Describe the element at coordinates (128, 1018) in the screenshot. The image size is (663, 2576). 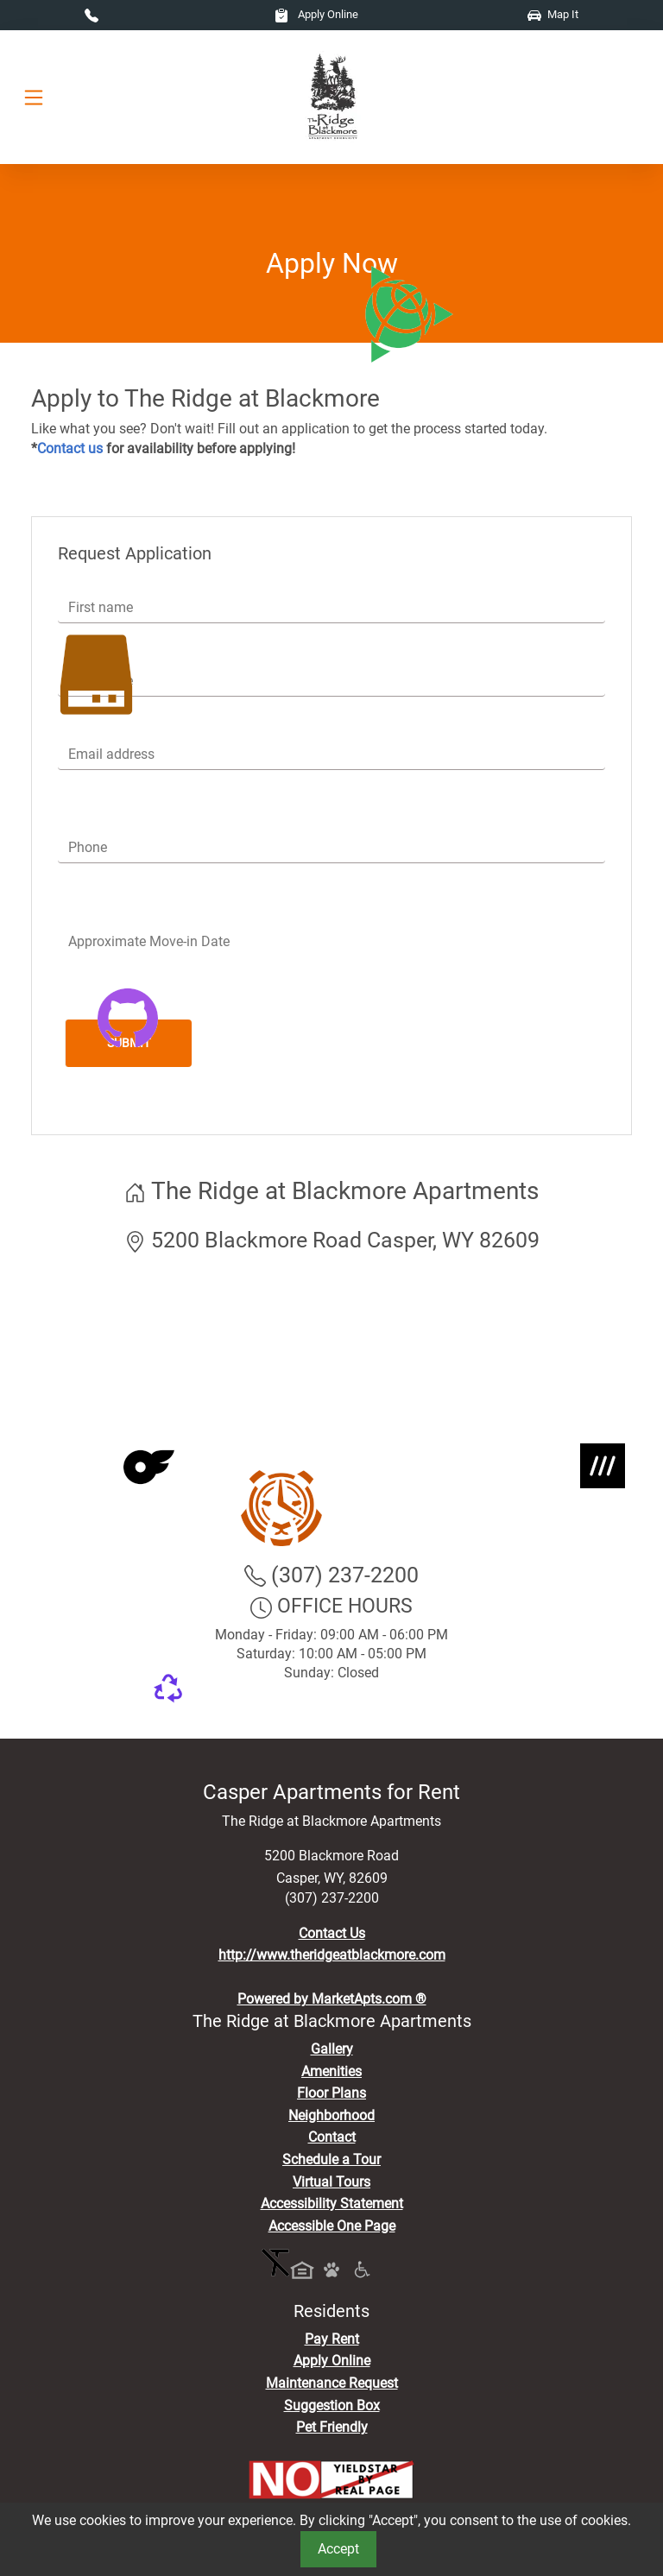
I see `visit github profile or repository` at that location.